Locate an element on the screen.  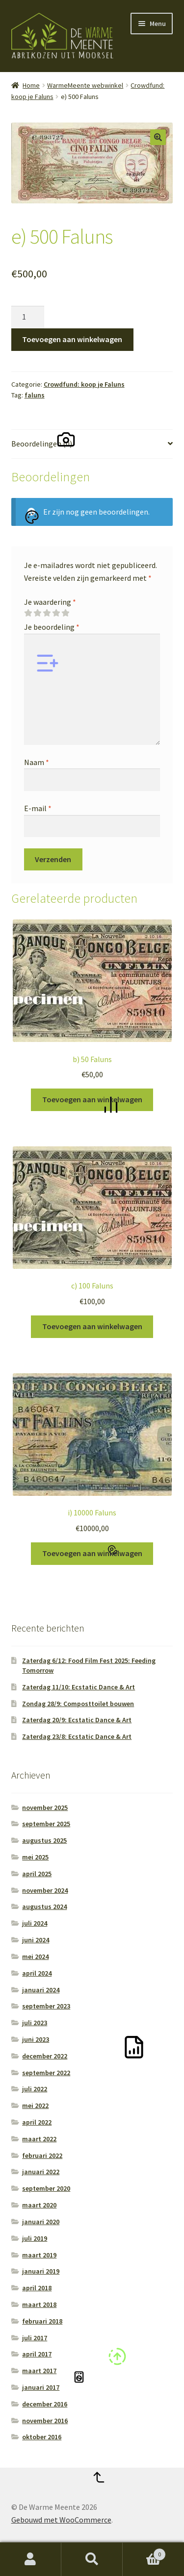
view file with growth analytics is located at coordinates (134, 2047).